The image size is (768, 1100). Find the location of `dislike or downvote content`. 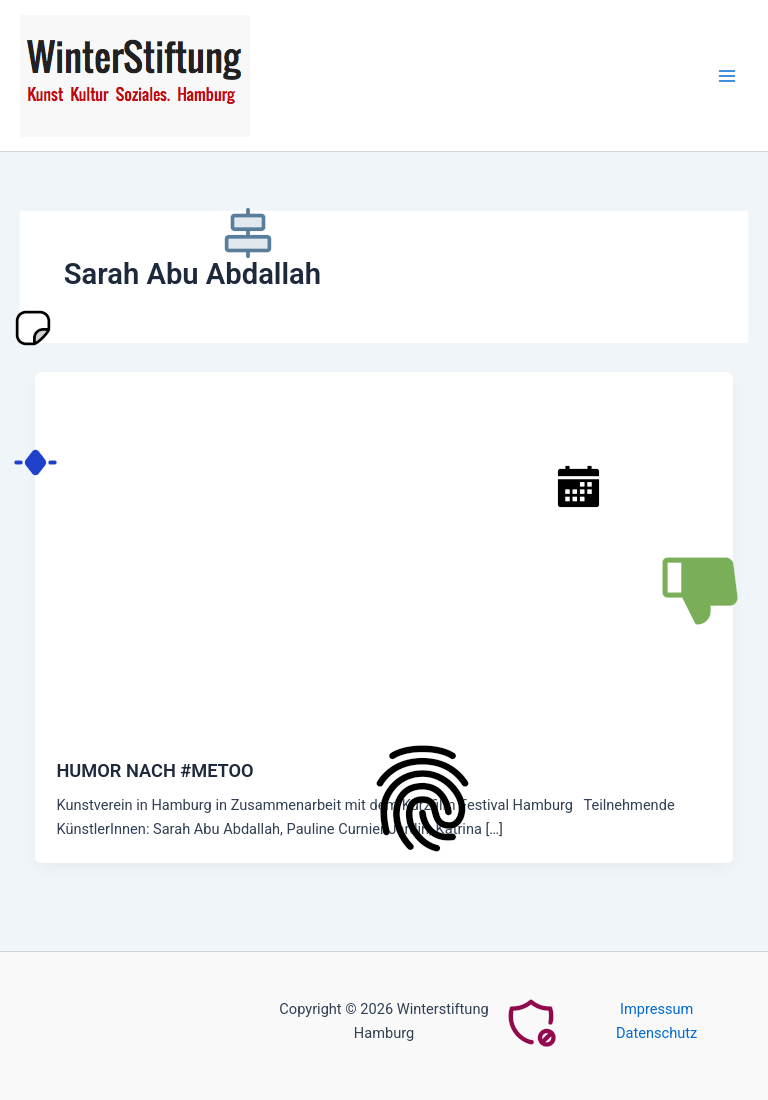

dislike or downvote content is located at coordinates (700, 587).